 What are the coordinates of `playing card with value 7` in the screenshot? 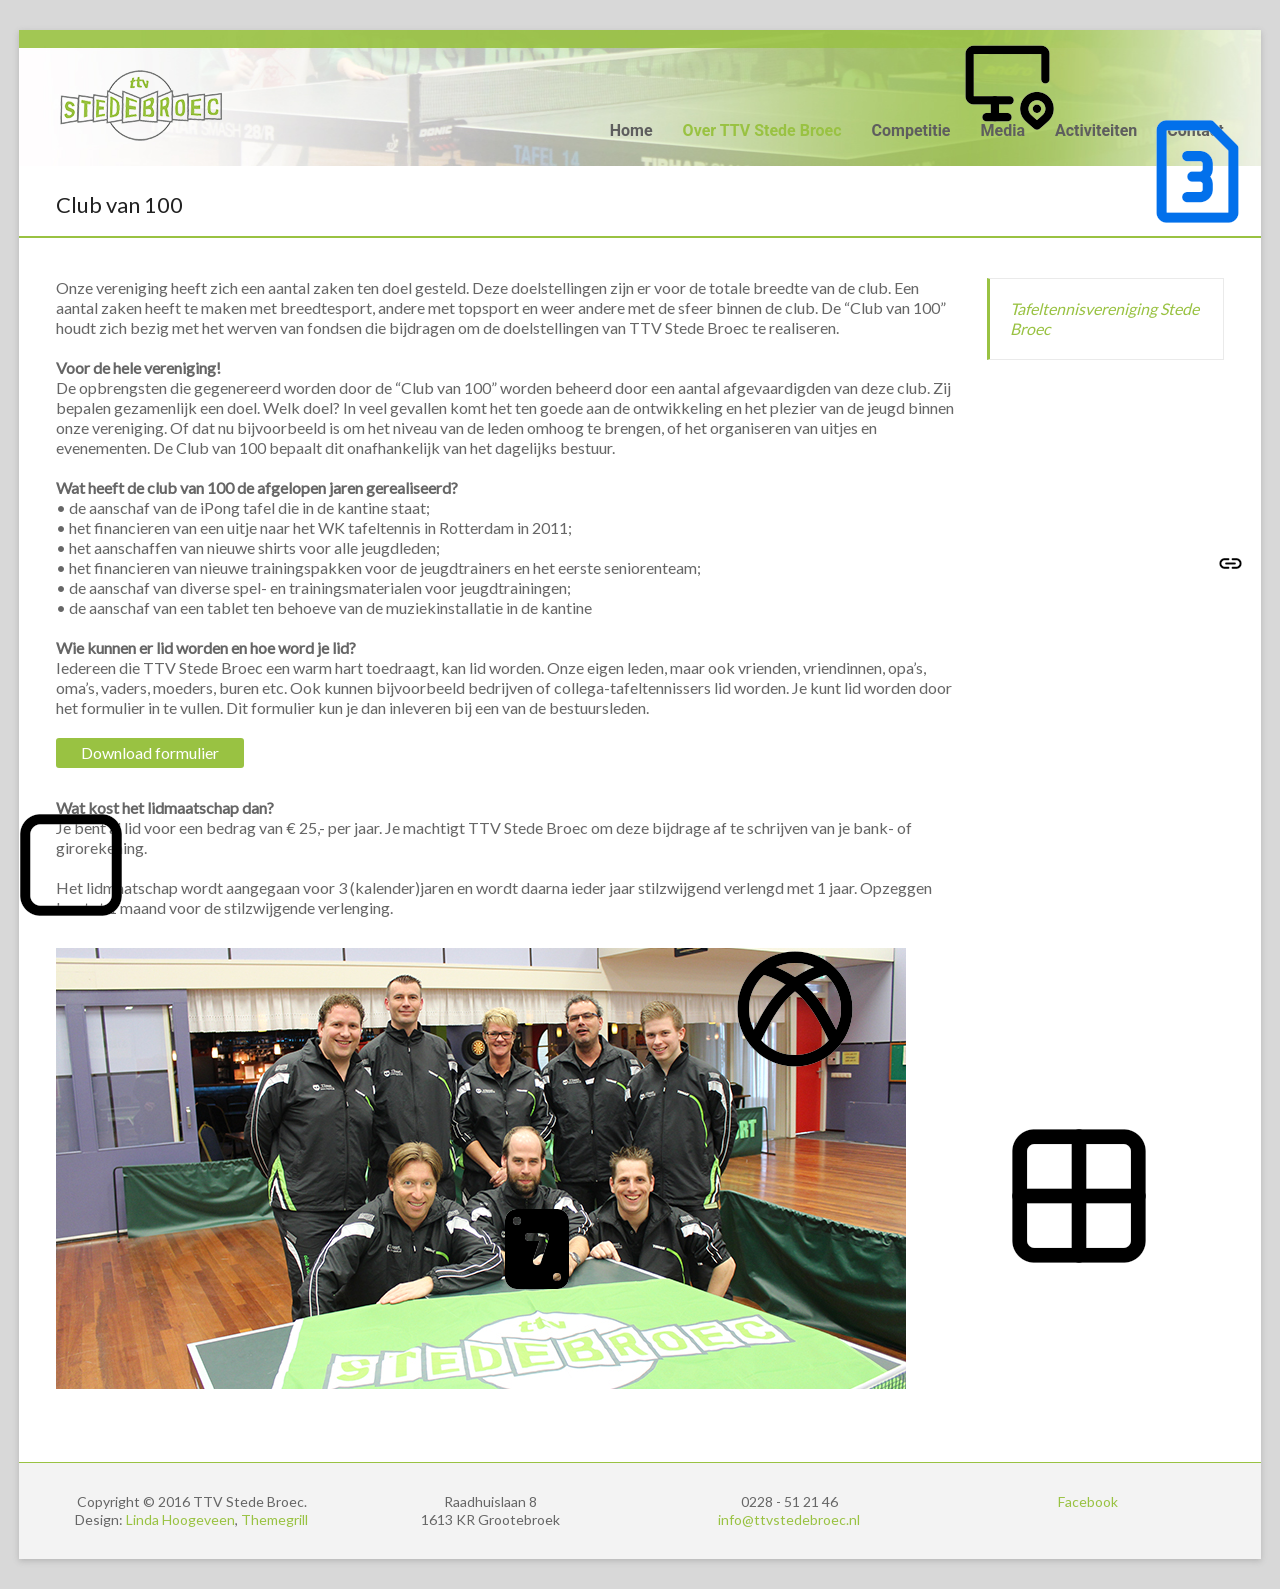 It's located at (537, 1249).